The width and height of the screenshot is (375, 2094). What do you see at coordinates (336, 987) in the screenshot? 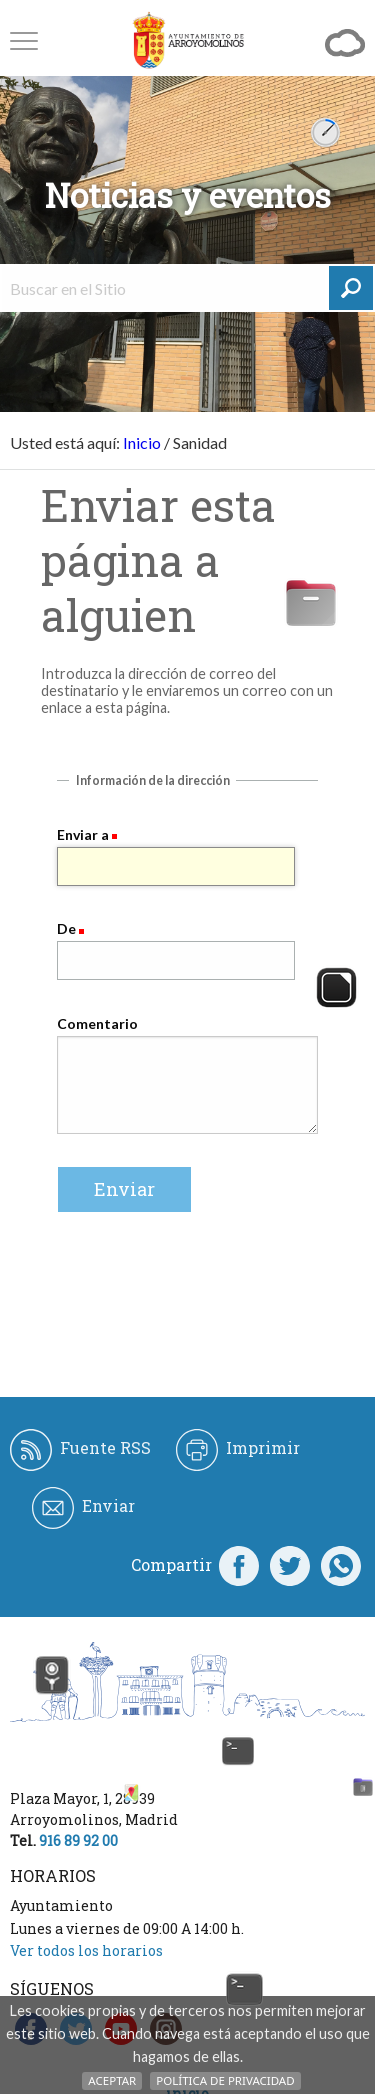
I see `open LibreOffice application` at bounding box center [336, 987].